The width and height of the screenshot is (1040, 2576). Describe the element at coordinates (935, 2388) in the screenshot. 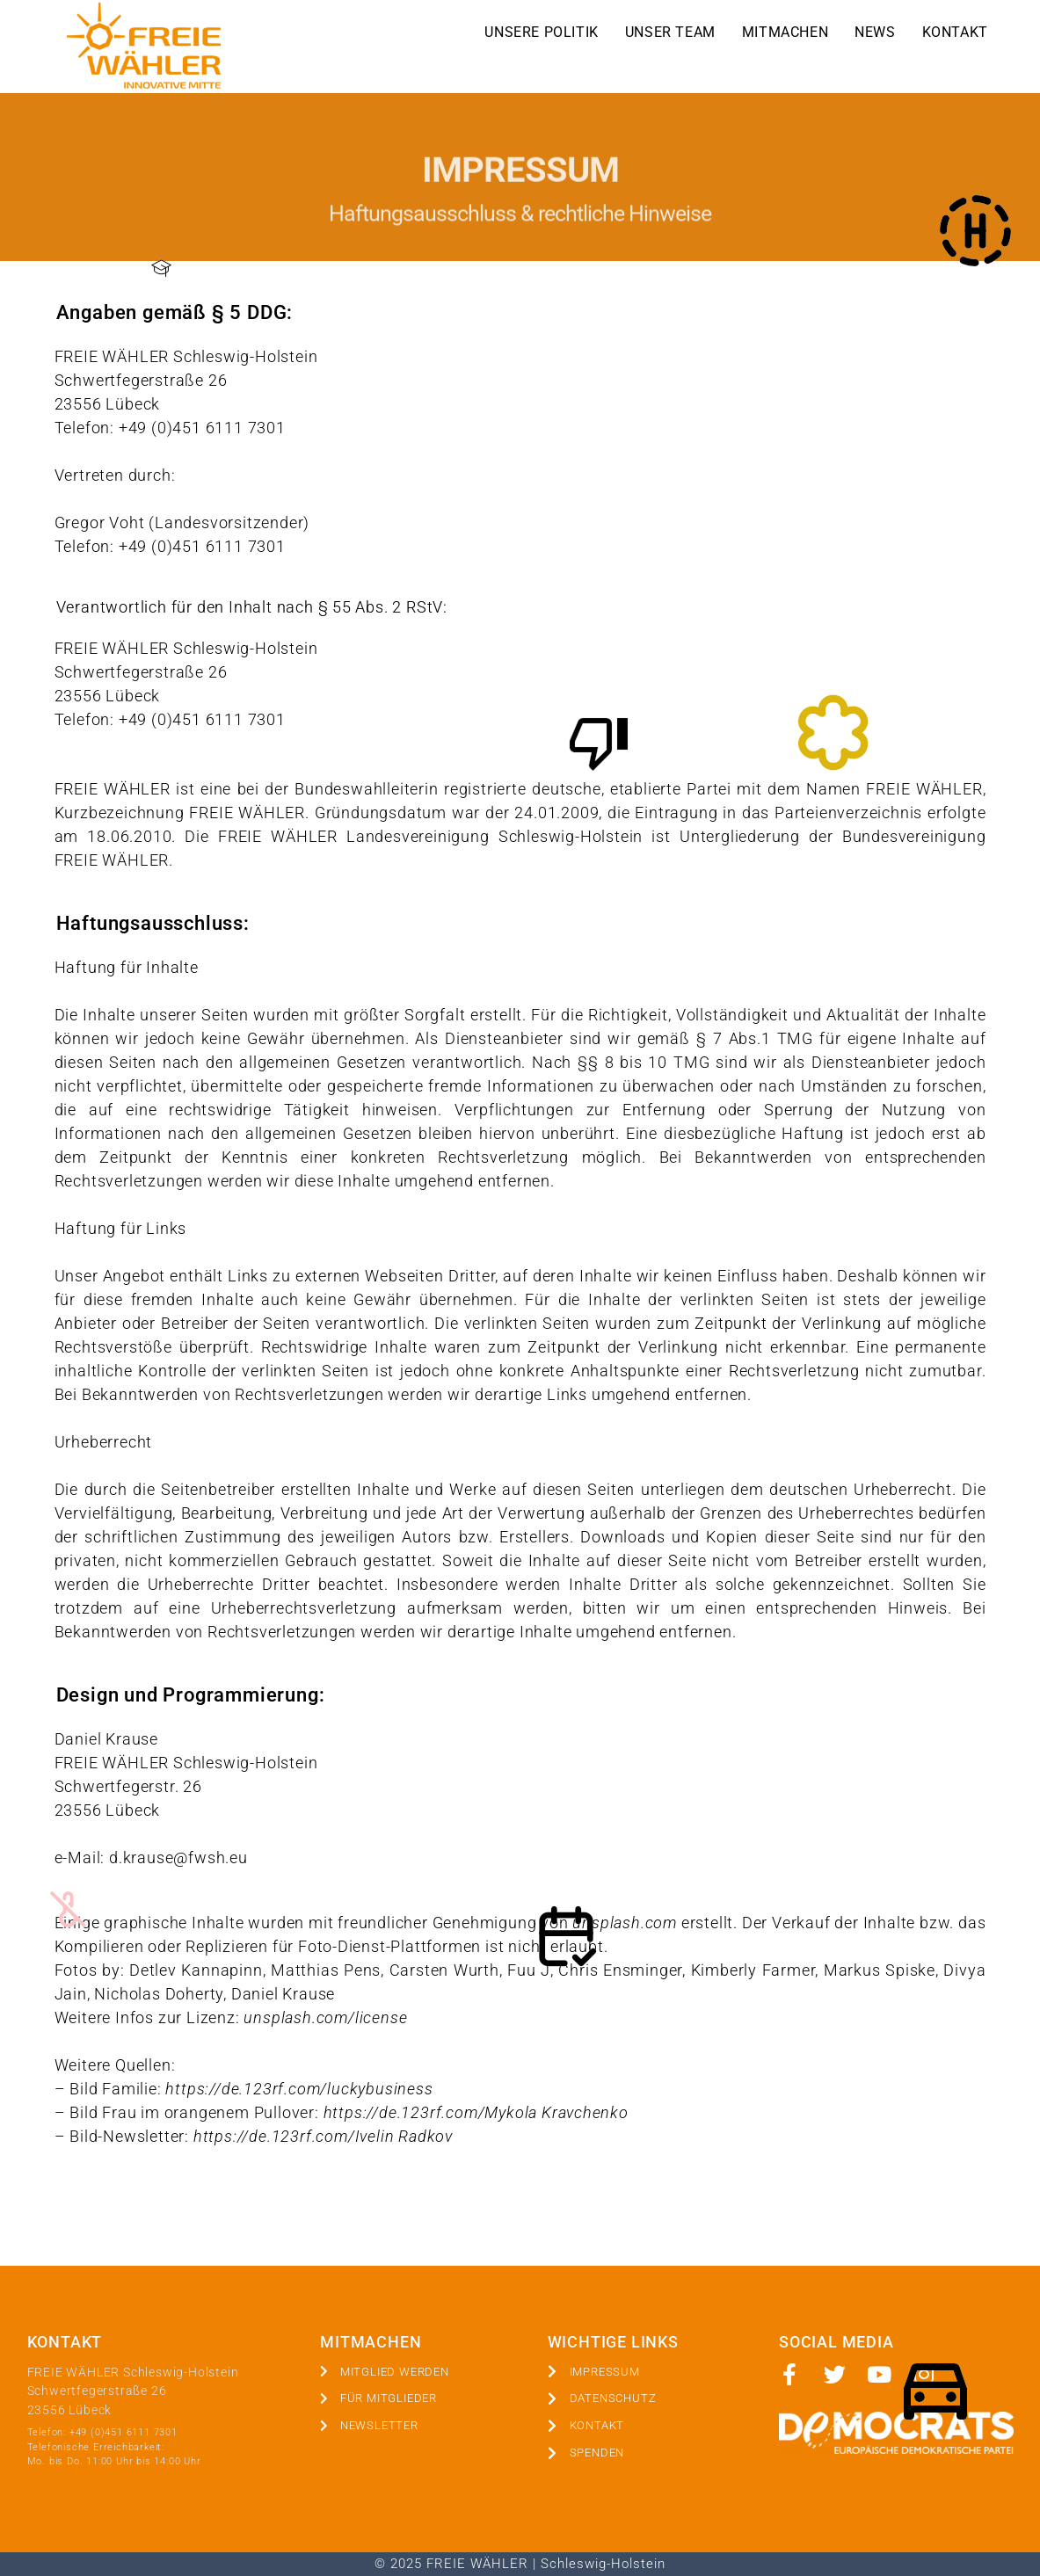

I see `get driving directions` at that location.